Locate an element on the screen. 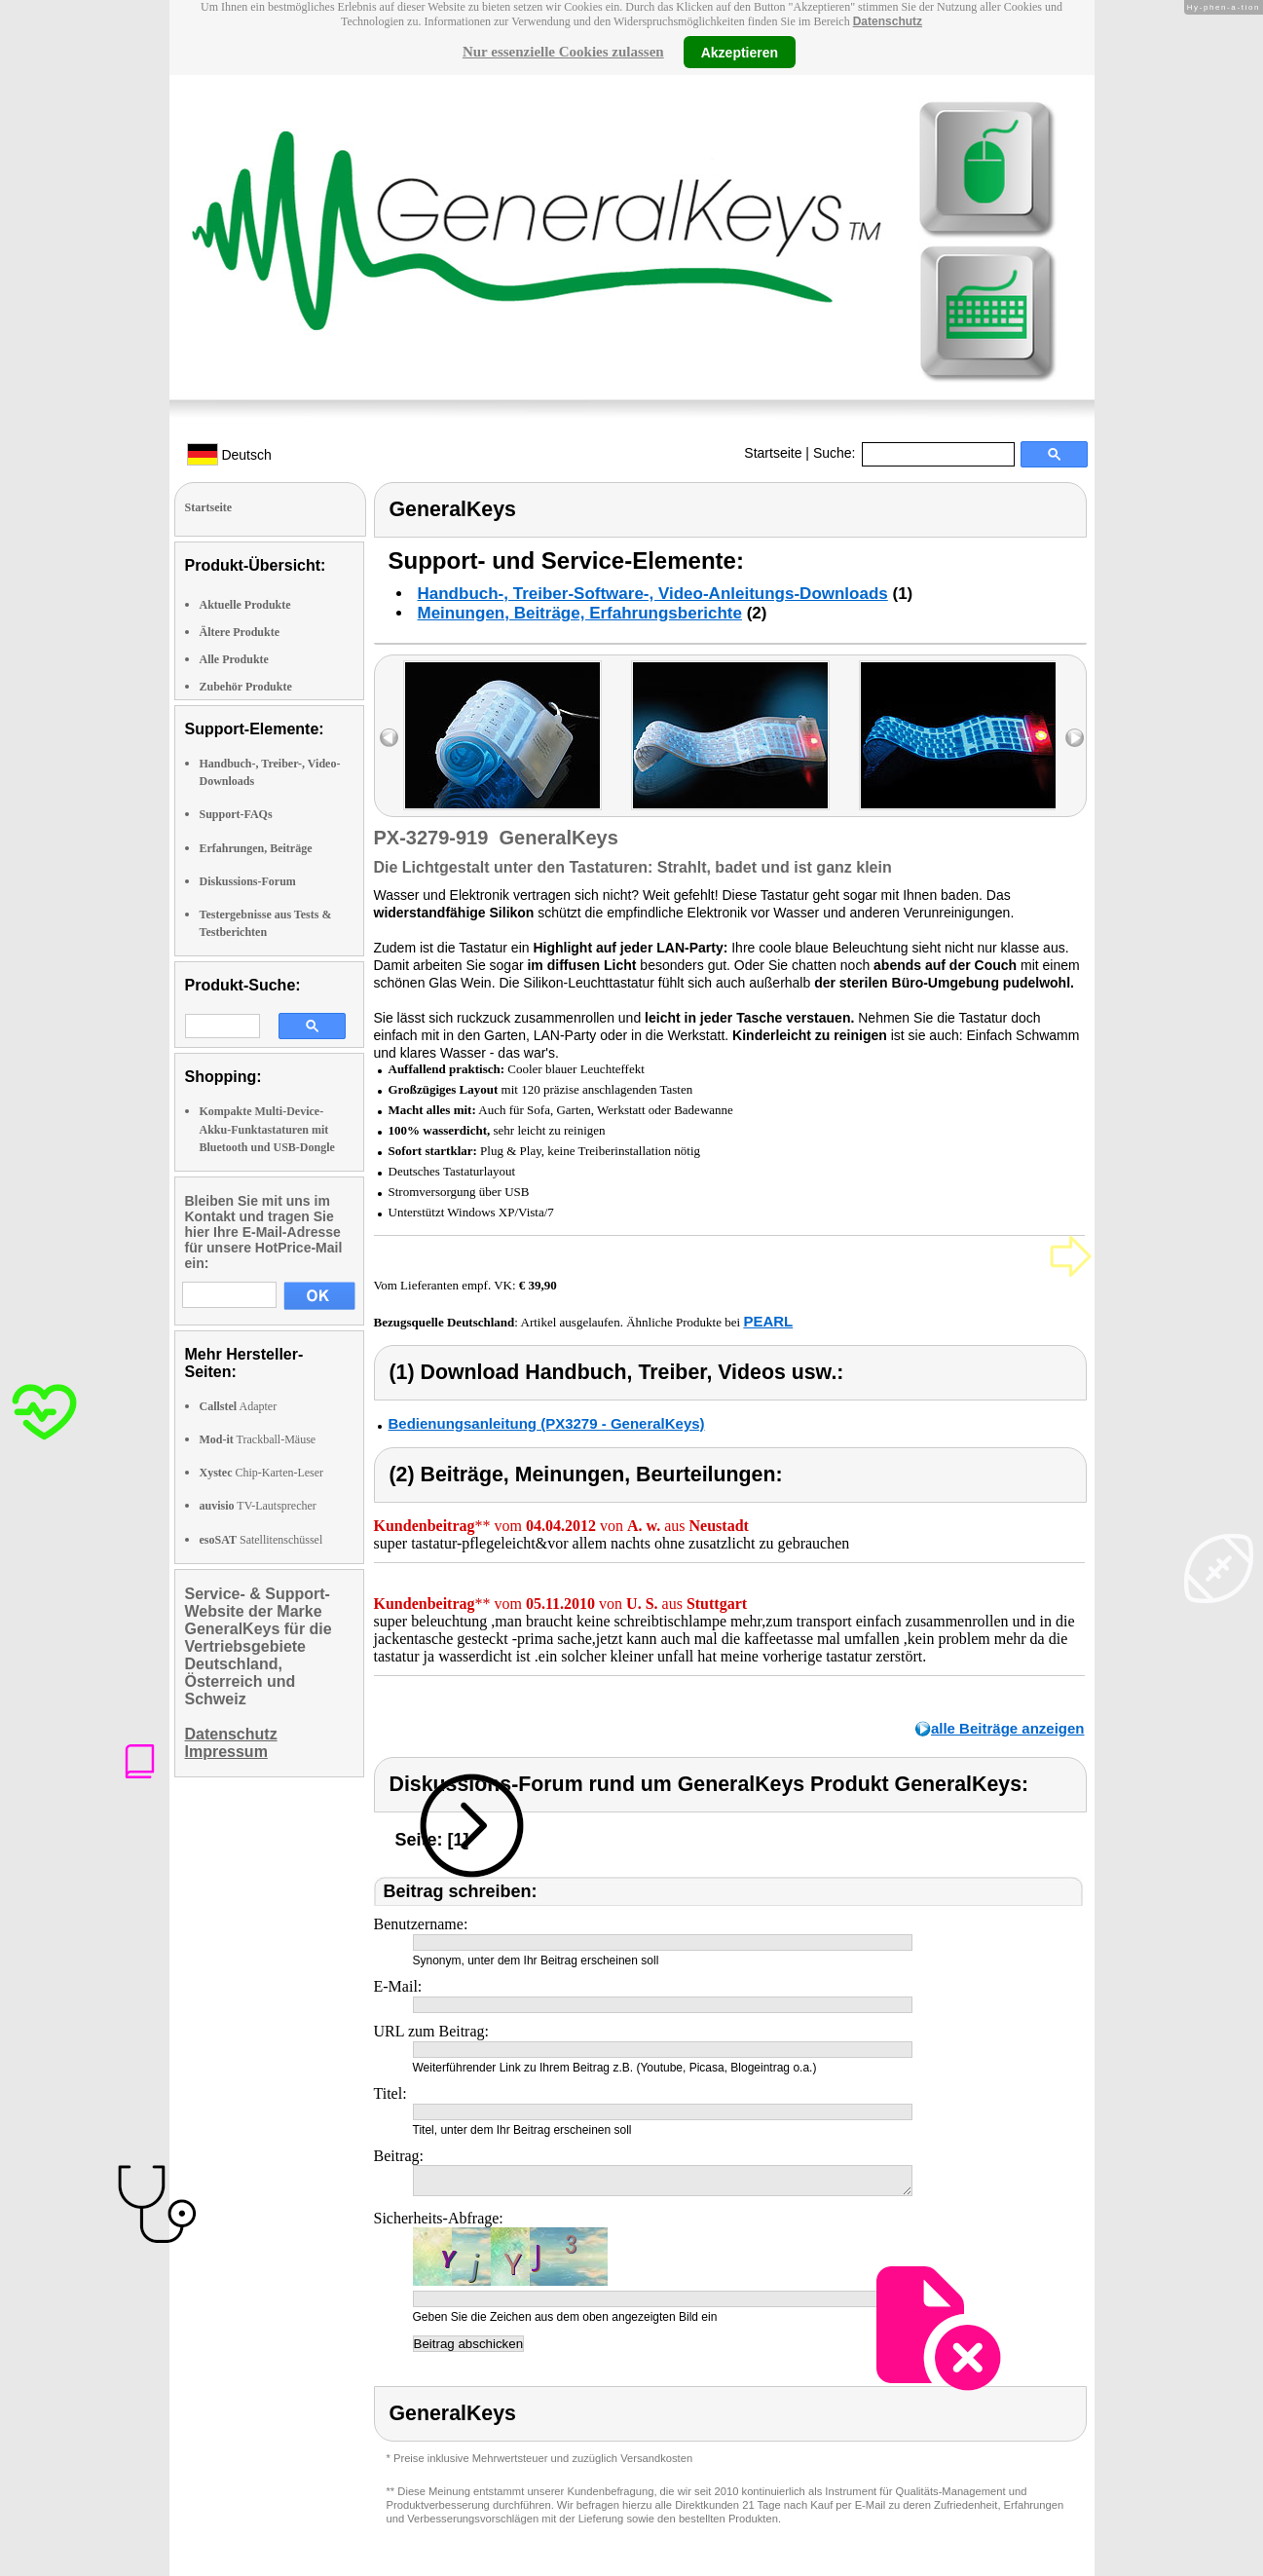  access health or medical features is located at coordinates (151, 2201).